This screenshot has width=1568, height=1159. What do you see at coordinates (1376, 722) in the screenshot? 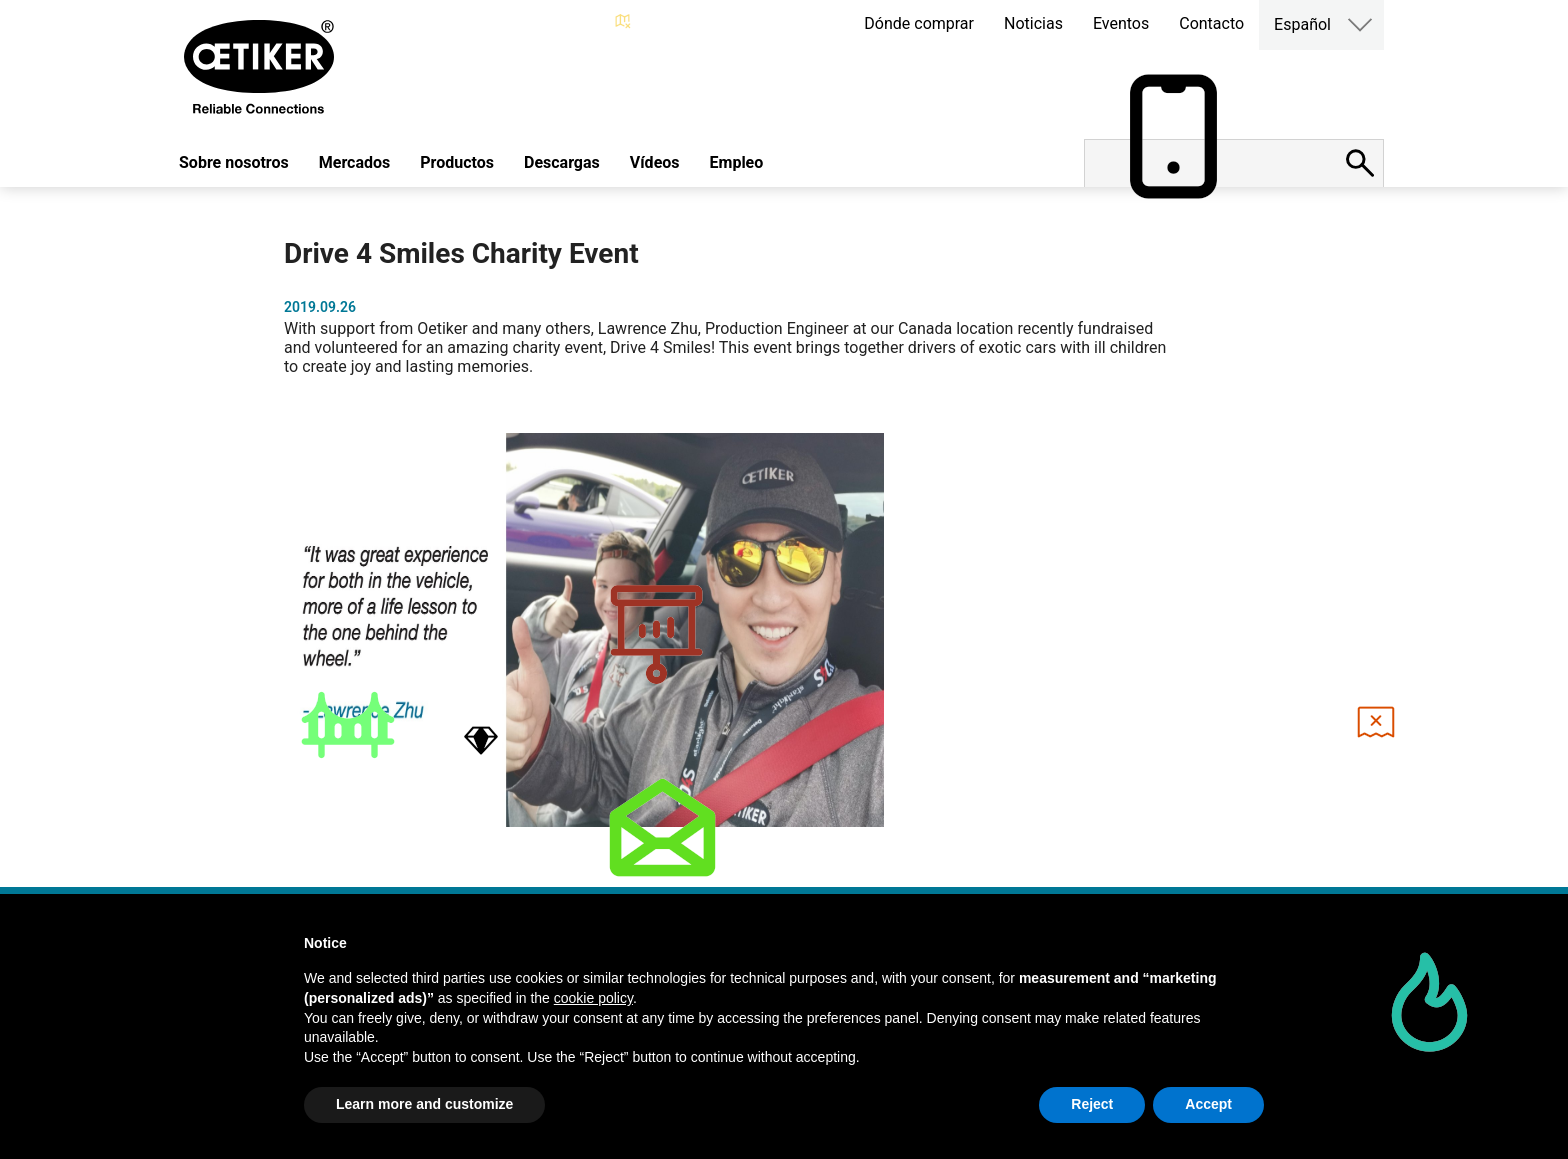
I see `cancel or void a receipt` at bounding box center [1376, 722].